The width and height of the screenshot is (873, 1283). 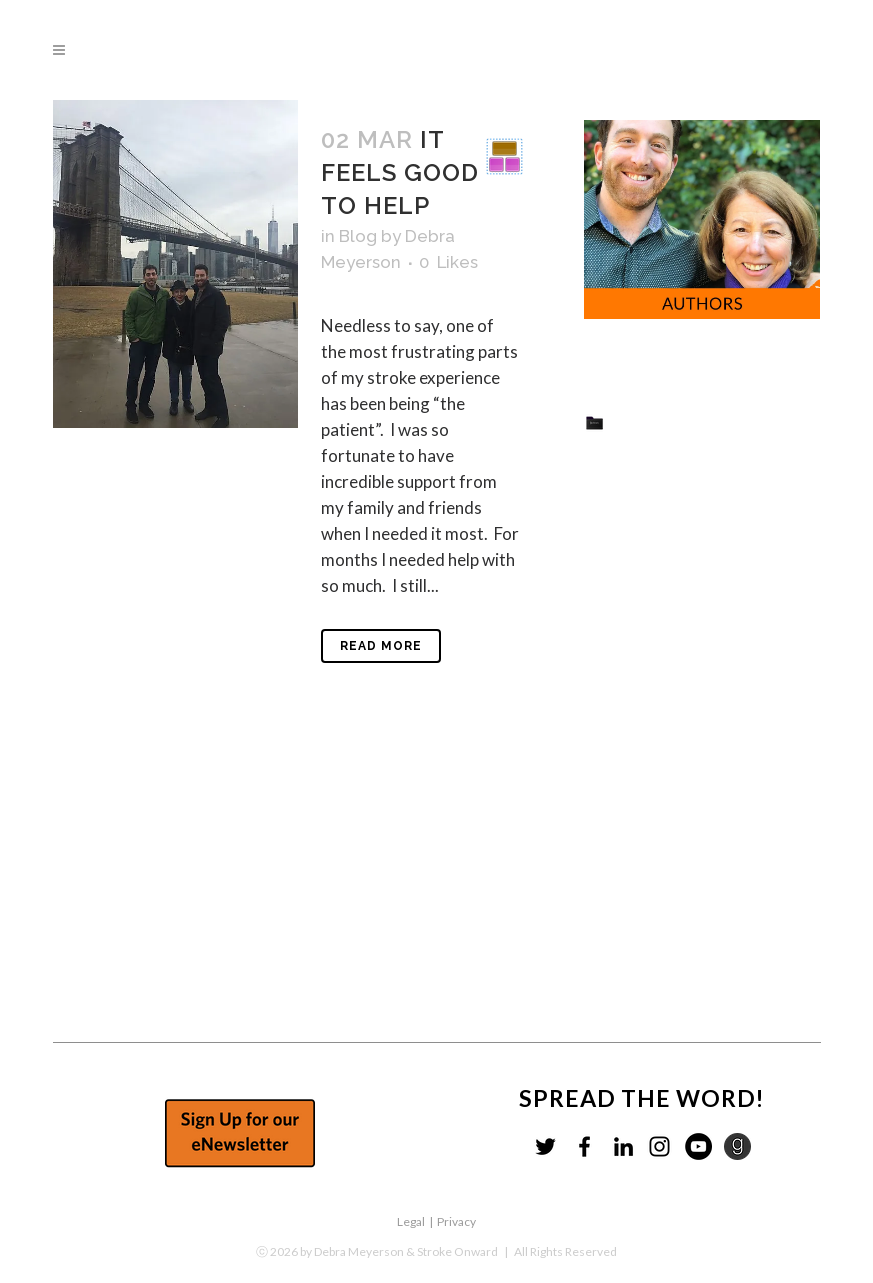 I want to click on folder containing death note anime/manga related files, so click(x=594, y=423).